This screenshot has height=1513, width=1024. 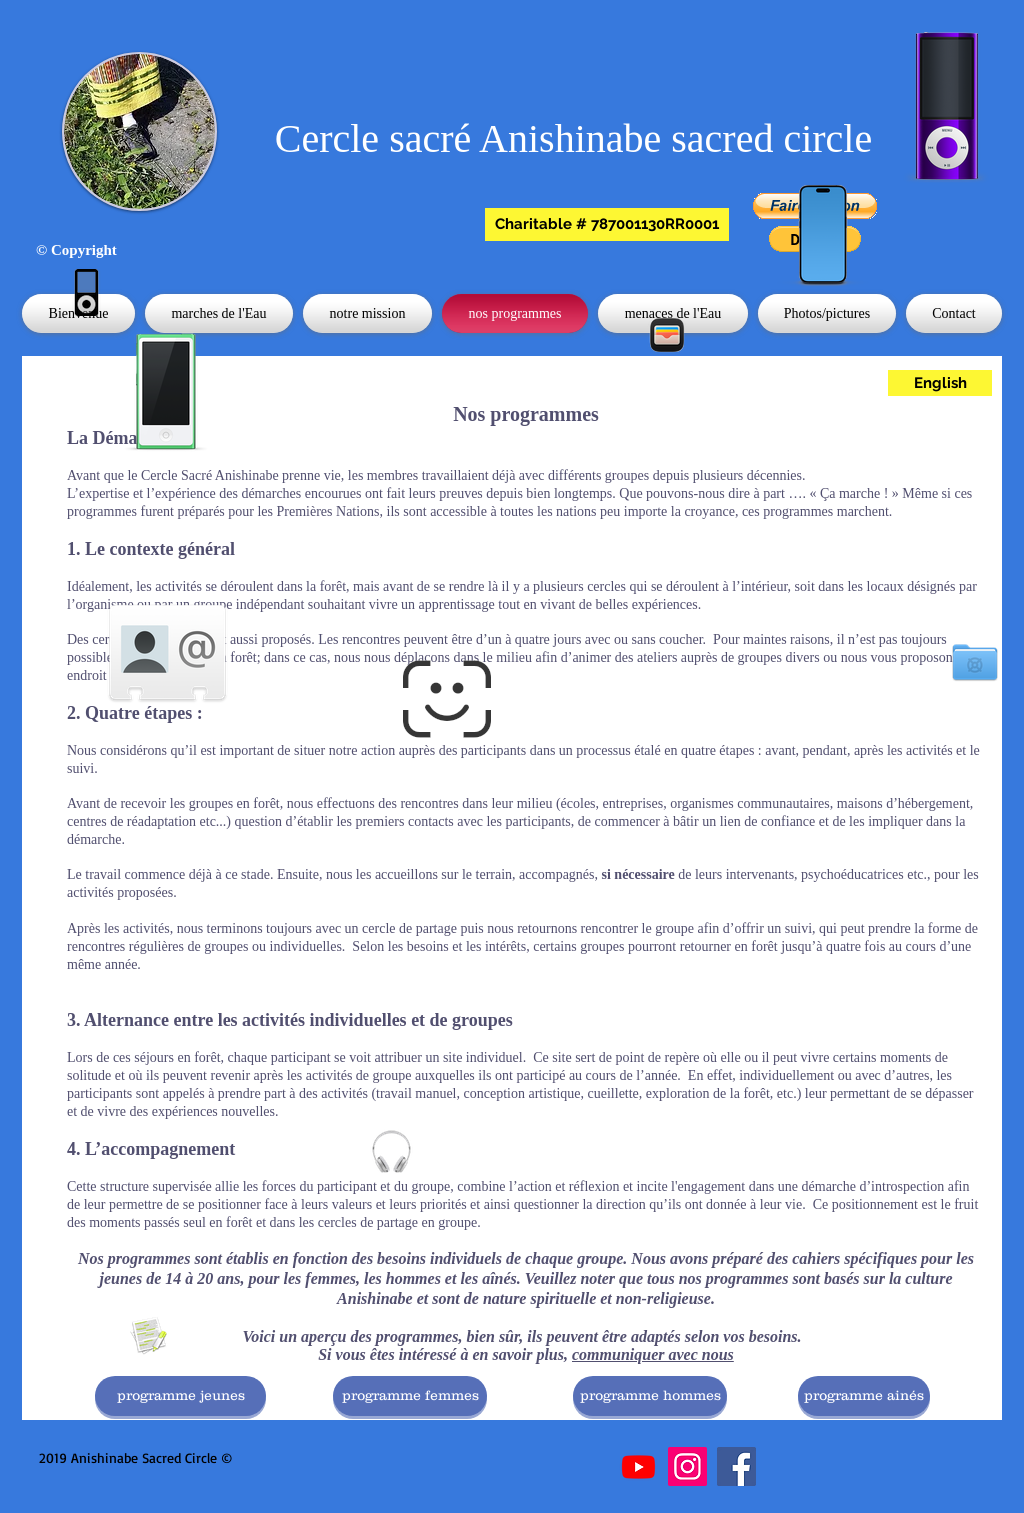 What do you see at coordinates (167, 653) in the screenshot?
I see `view contact card or vCard file` at bounding box center [167, 653].